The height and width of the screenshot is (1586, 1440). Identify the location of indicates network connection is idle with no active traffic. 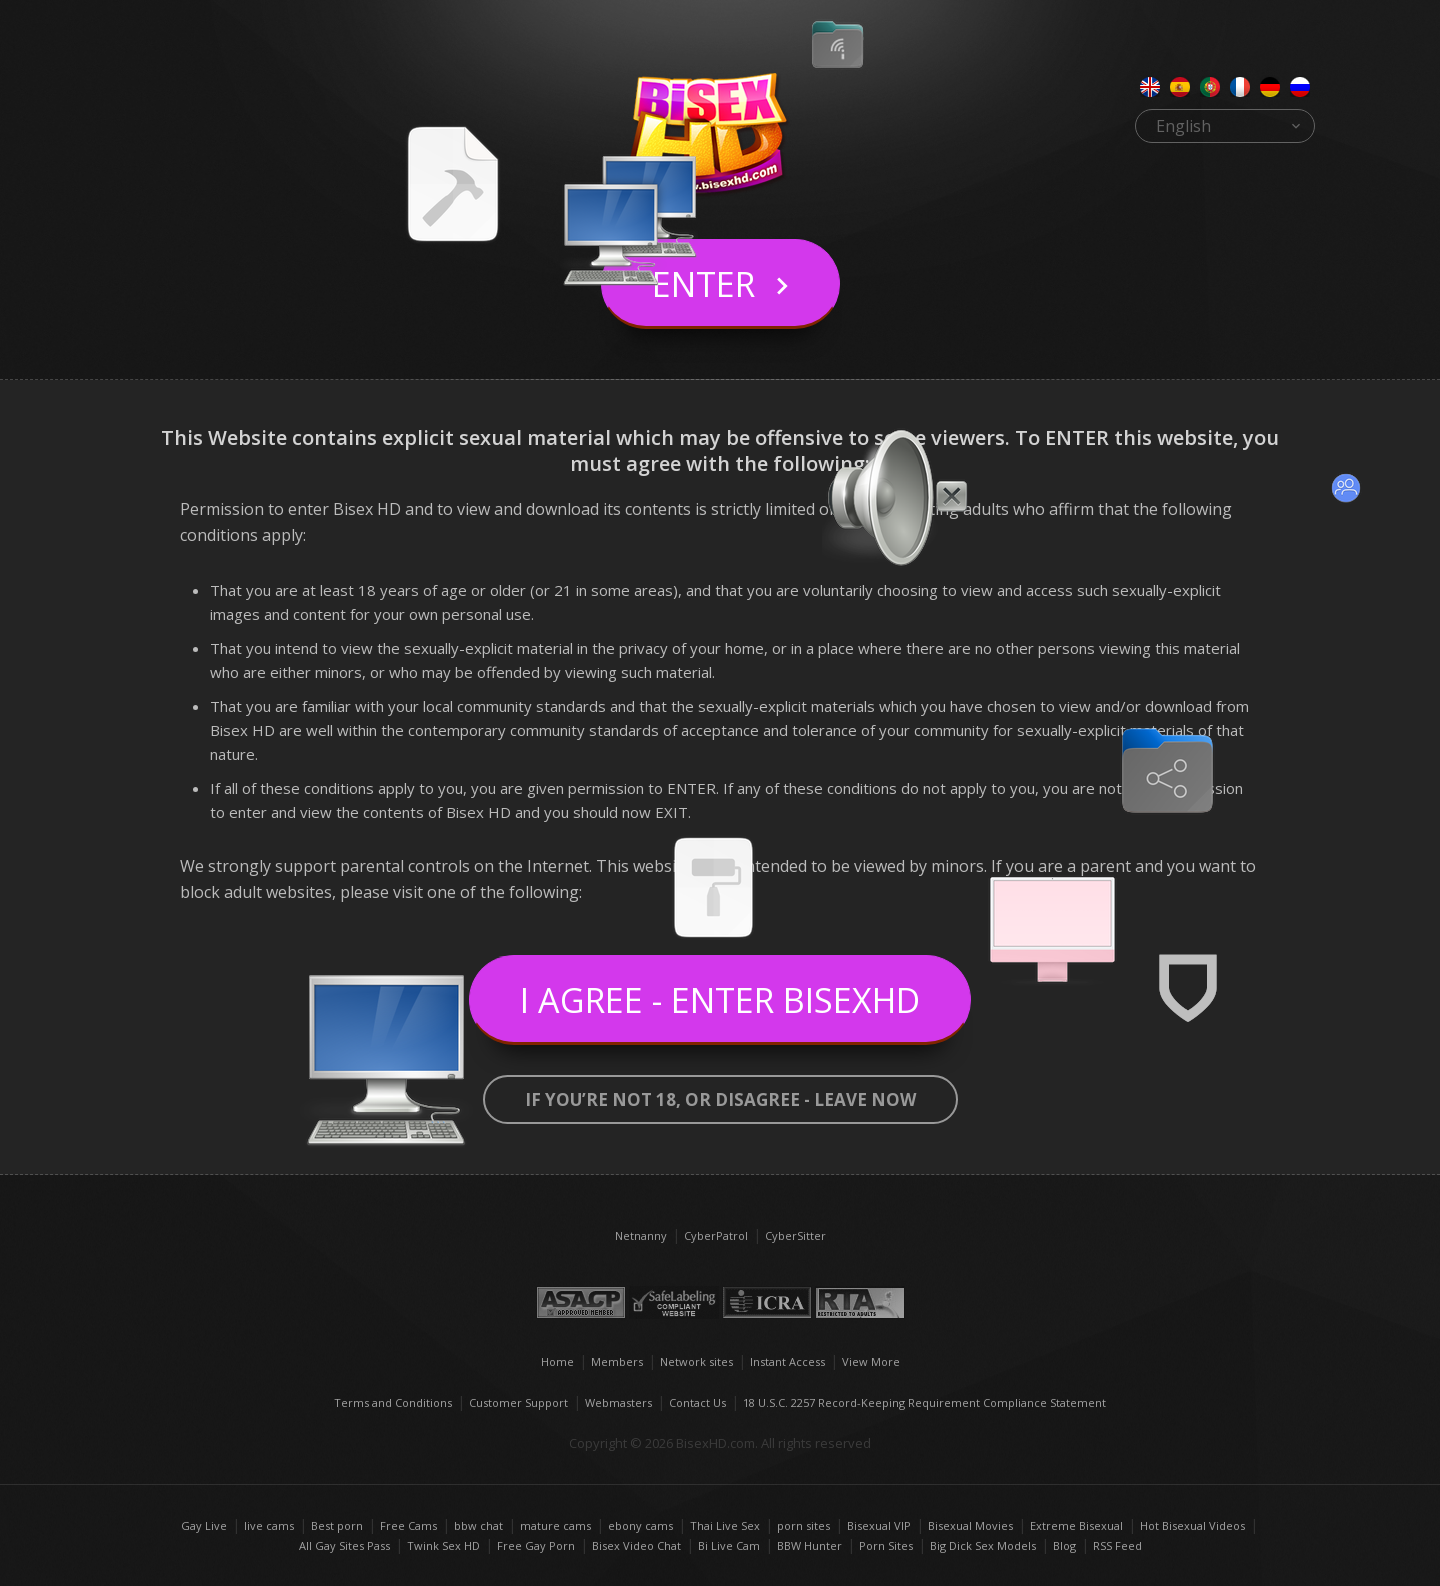
(629, 221).